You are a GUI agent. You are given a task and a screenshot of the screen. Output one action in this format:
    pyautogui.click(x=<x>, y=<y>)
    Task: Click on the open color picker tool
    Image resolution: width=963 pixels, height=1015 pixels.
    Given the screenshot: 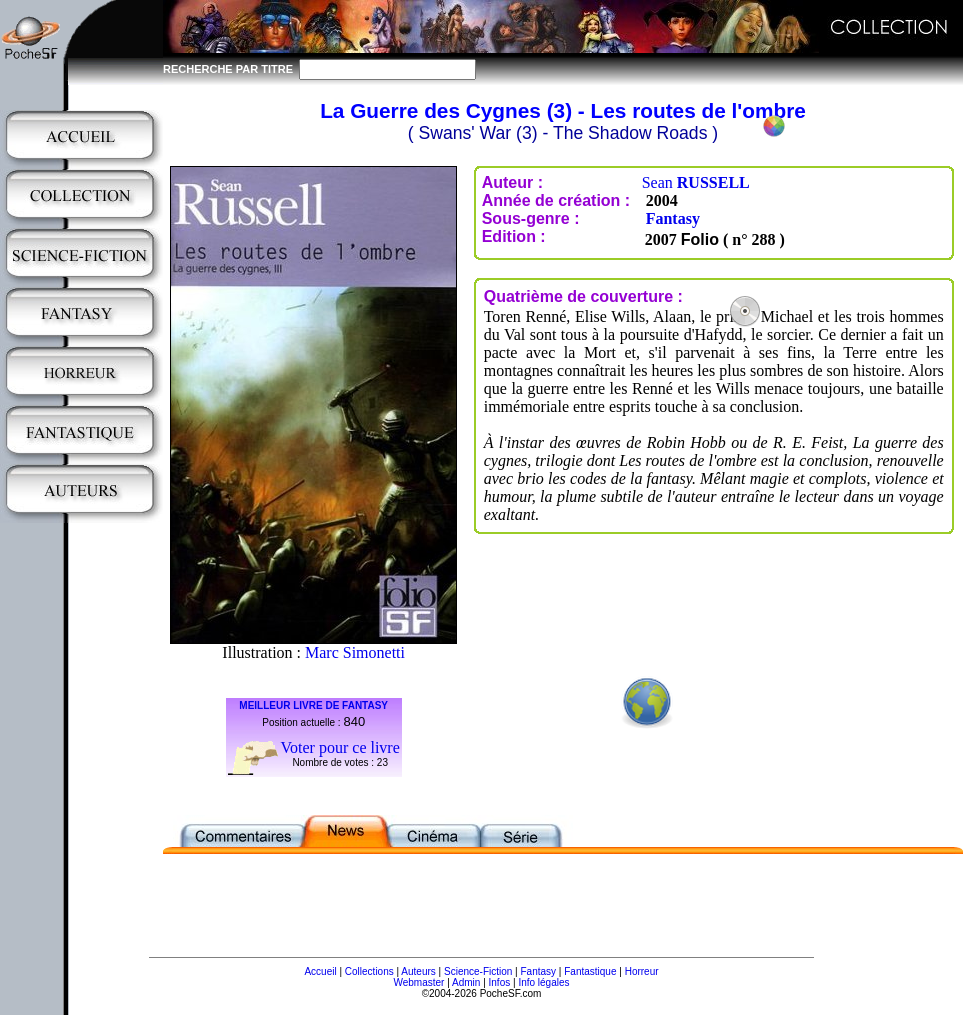 What is the action you would take?
    pyautogui.click(x=774, y=126)
    